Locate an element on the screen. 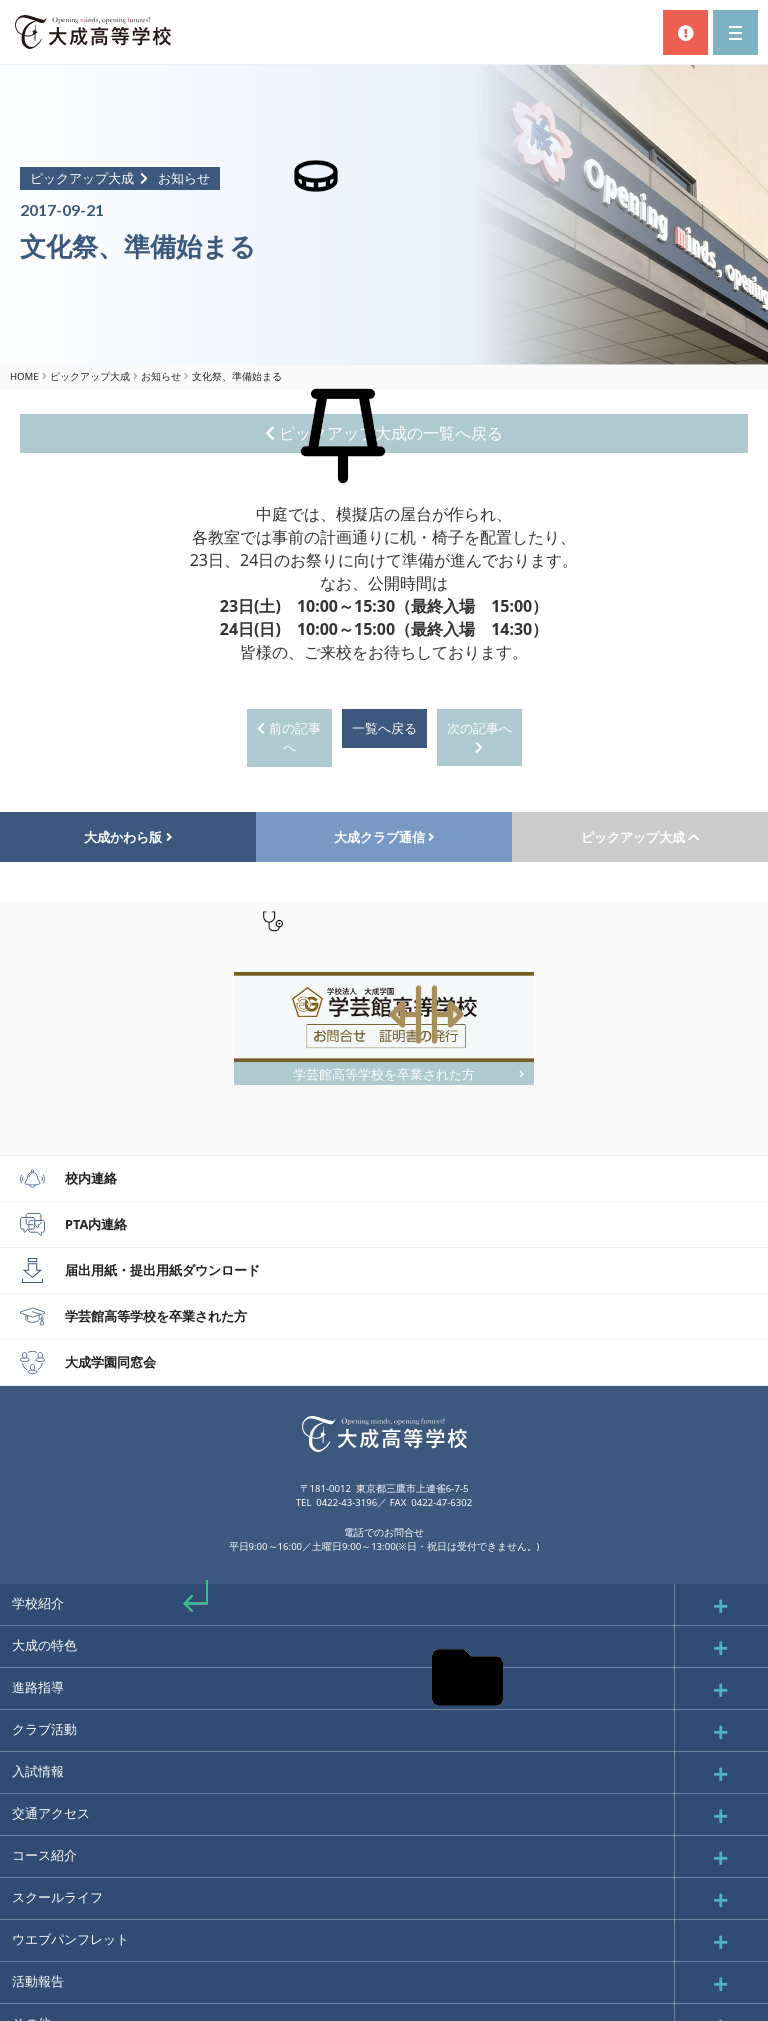 Image resolution: width=768 pixels, height=2021 pixels. open file folder is located at coordinates (467, 1677).